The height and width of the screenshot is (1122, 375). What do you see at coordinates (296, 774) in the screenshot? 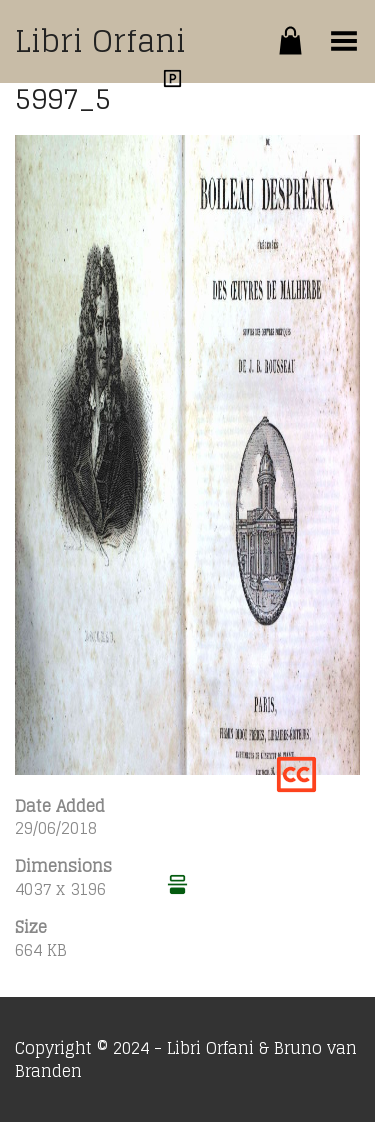
I see `enable closed captions for video content` at bounding box center [296, 774].